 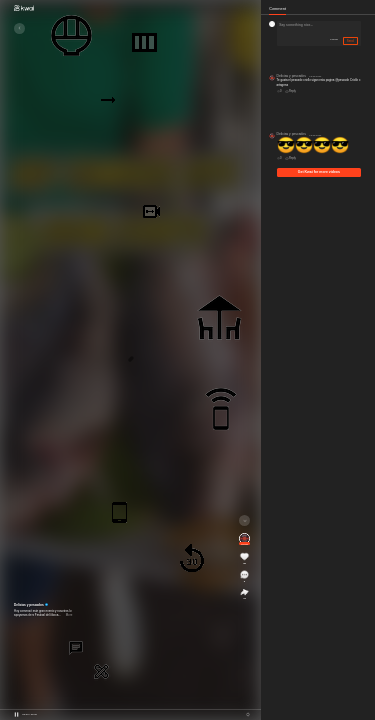 I want to click on enable speakerphone mode during a call, so click(x=221, y=410).